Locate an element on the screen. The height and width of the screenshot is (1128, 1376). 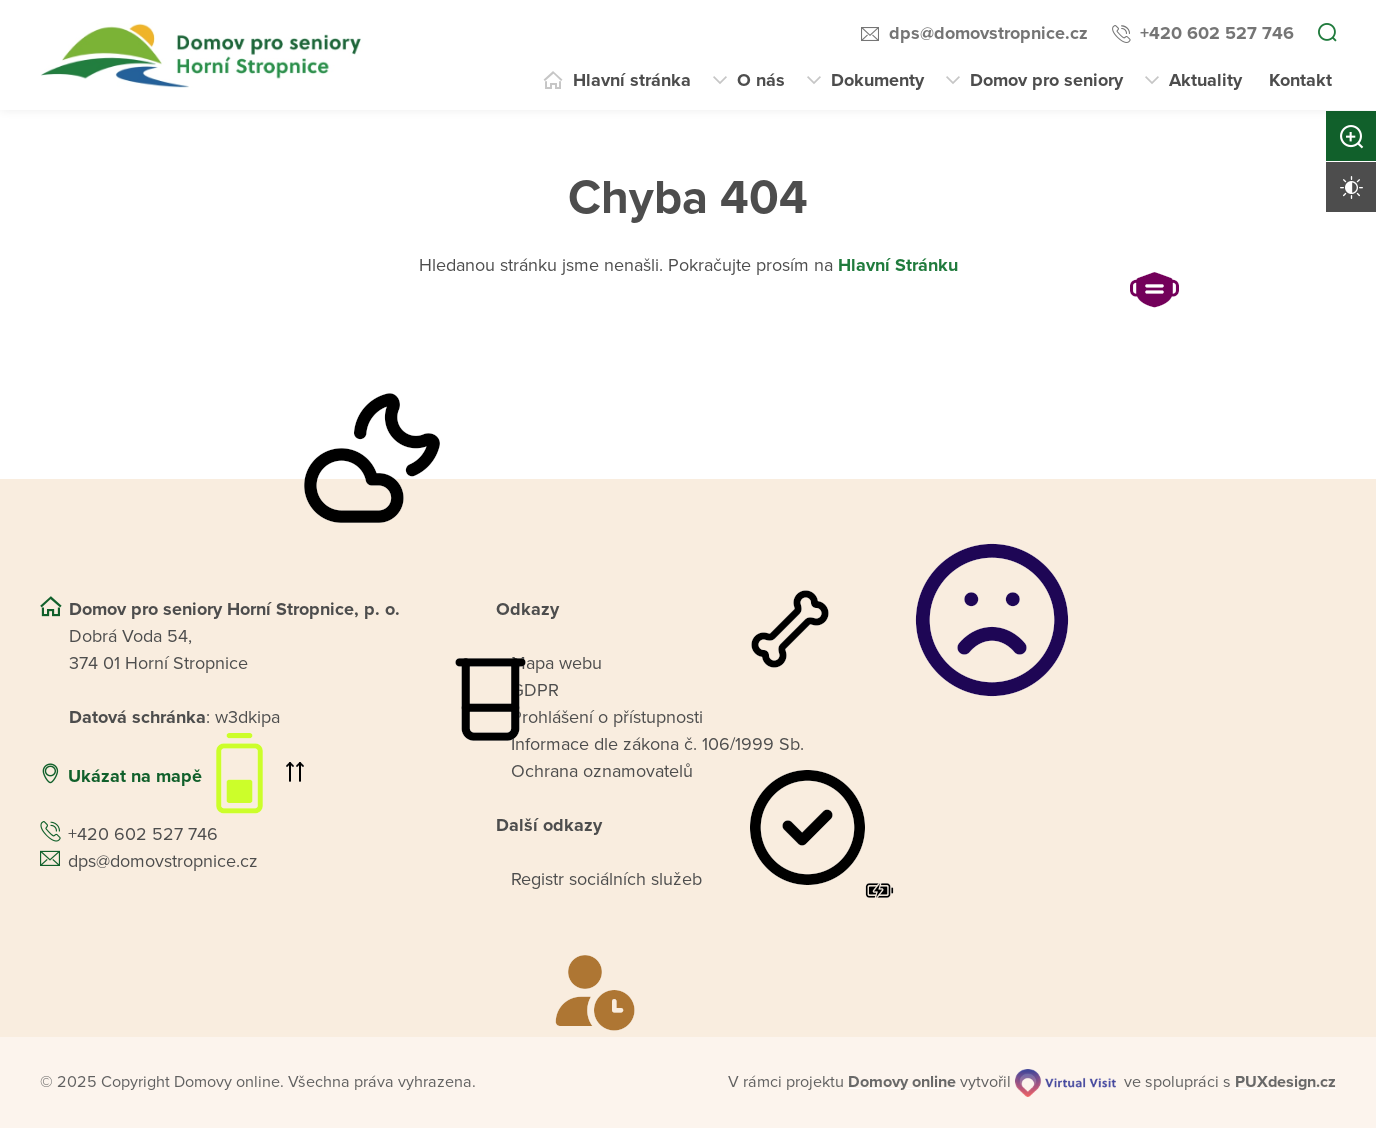
indicates nighttime or evening weather conditions is located at coordinates (372, 454).